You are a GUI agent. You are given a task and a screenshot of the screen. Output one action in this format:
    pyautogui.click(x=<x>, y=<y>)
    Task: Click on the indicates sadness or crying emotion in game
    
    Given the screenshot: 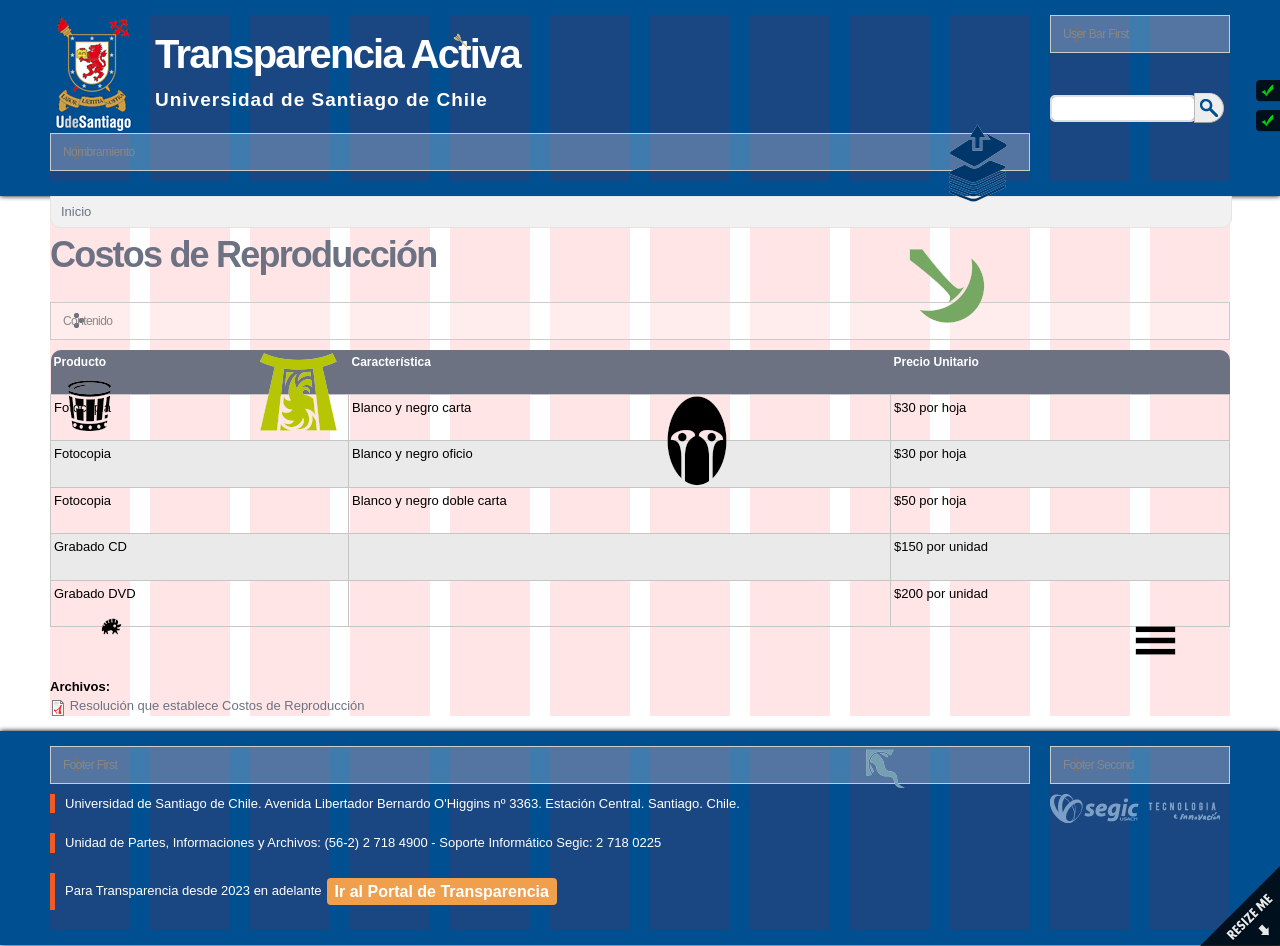 What is the action you would take?
    pyautogui.click(x=697, y=441)
    